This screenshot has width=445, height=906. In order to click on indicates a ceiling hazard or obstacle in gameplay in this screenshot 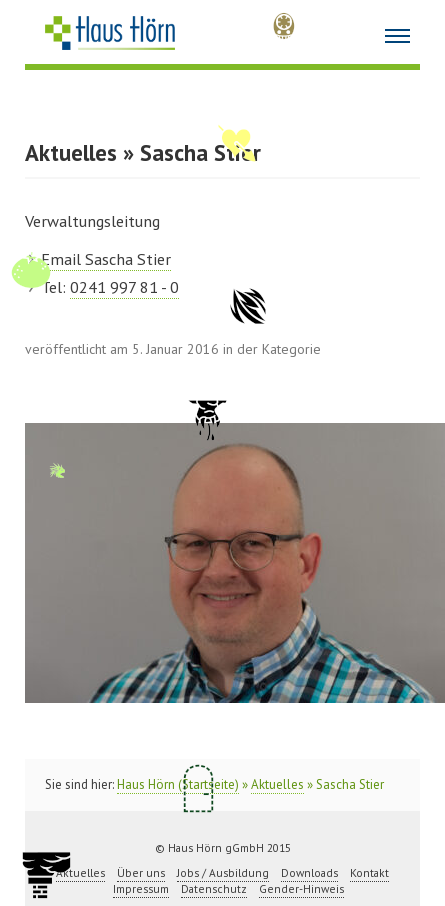, I will do `click(207, 420)`.